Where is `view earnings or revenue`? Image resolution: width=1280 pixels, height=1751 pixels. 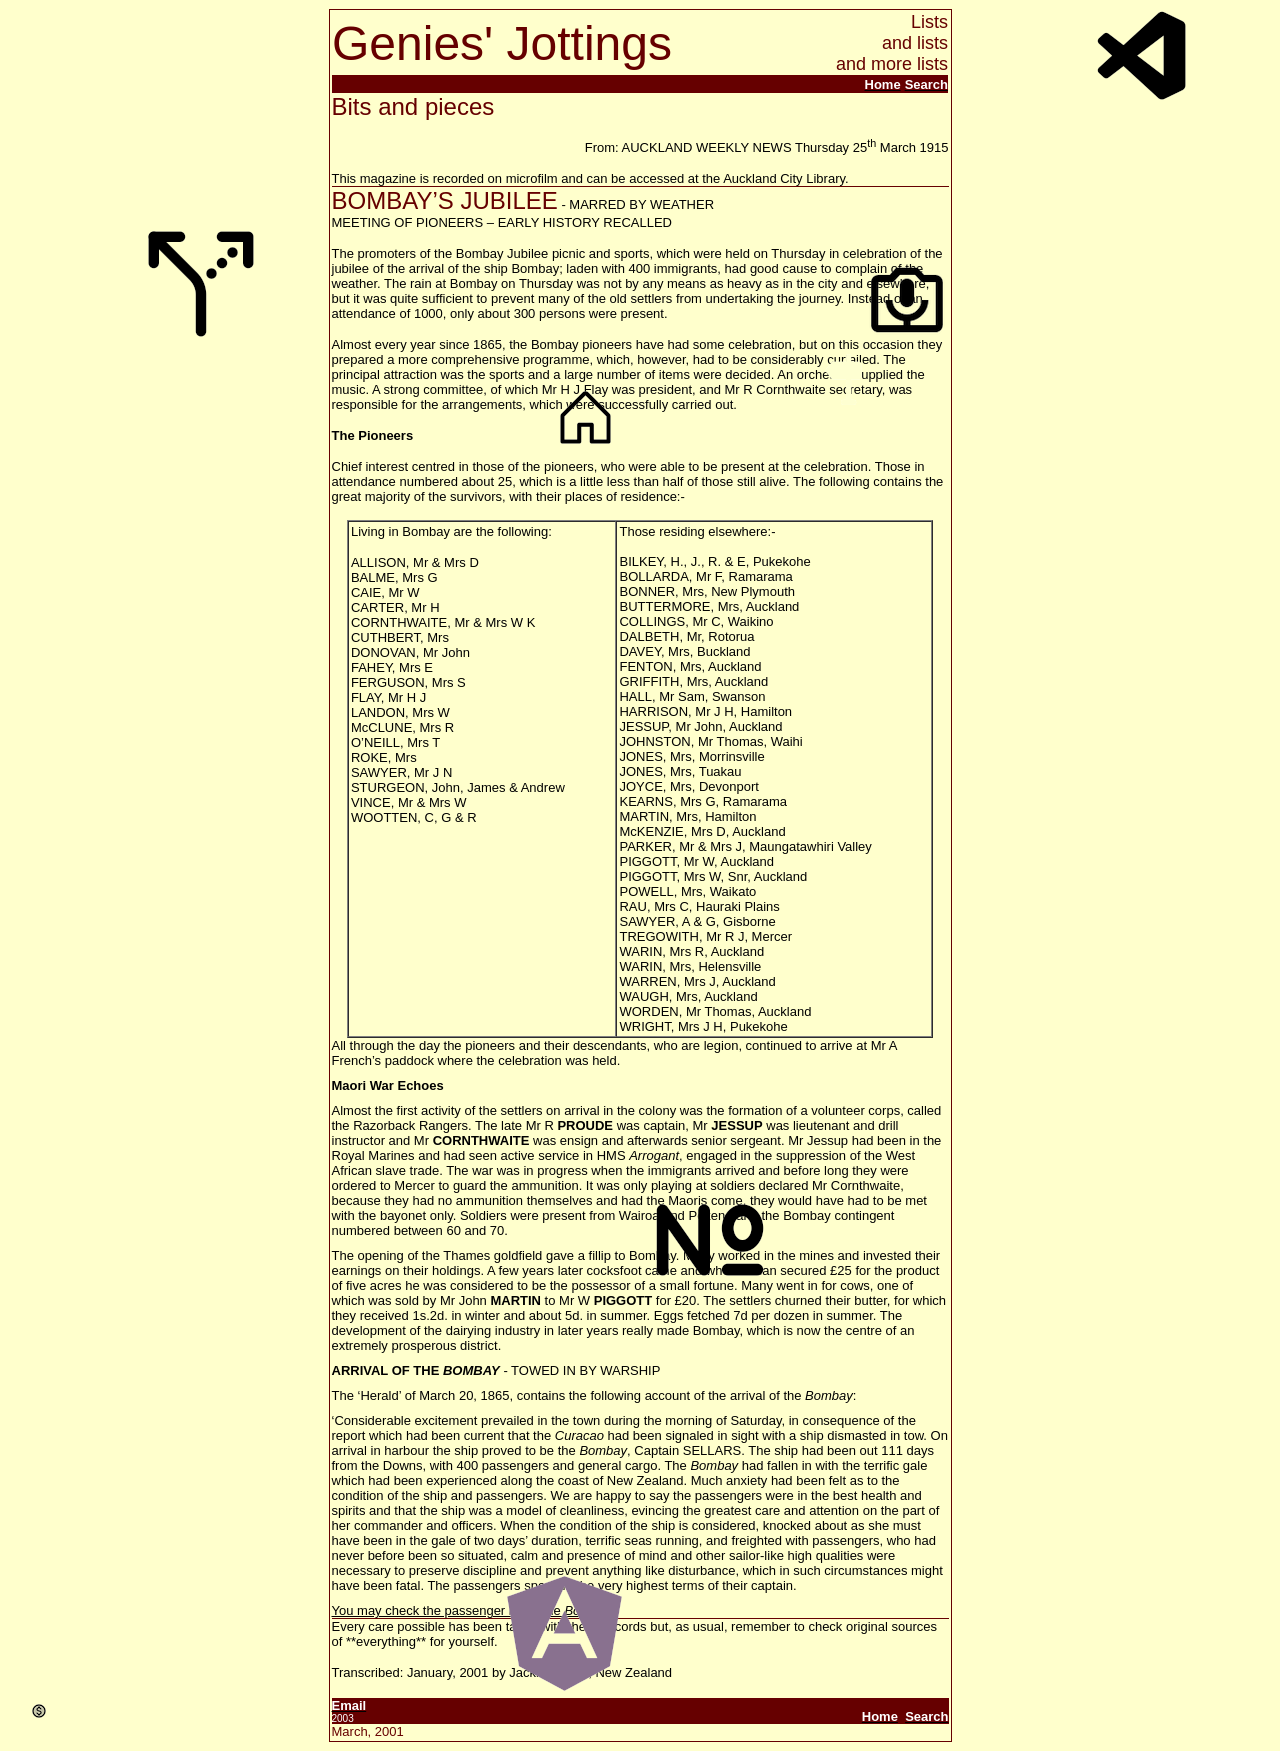
view earnings or revenue is located at coordinates (39, 1711).